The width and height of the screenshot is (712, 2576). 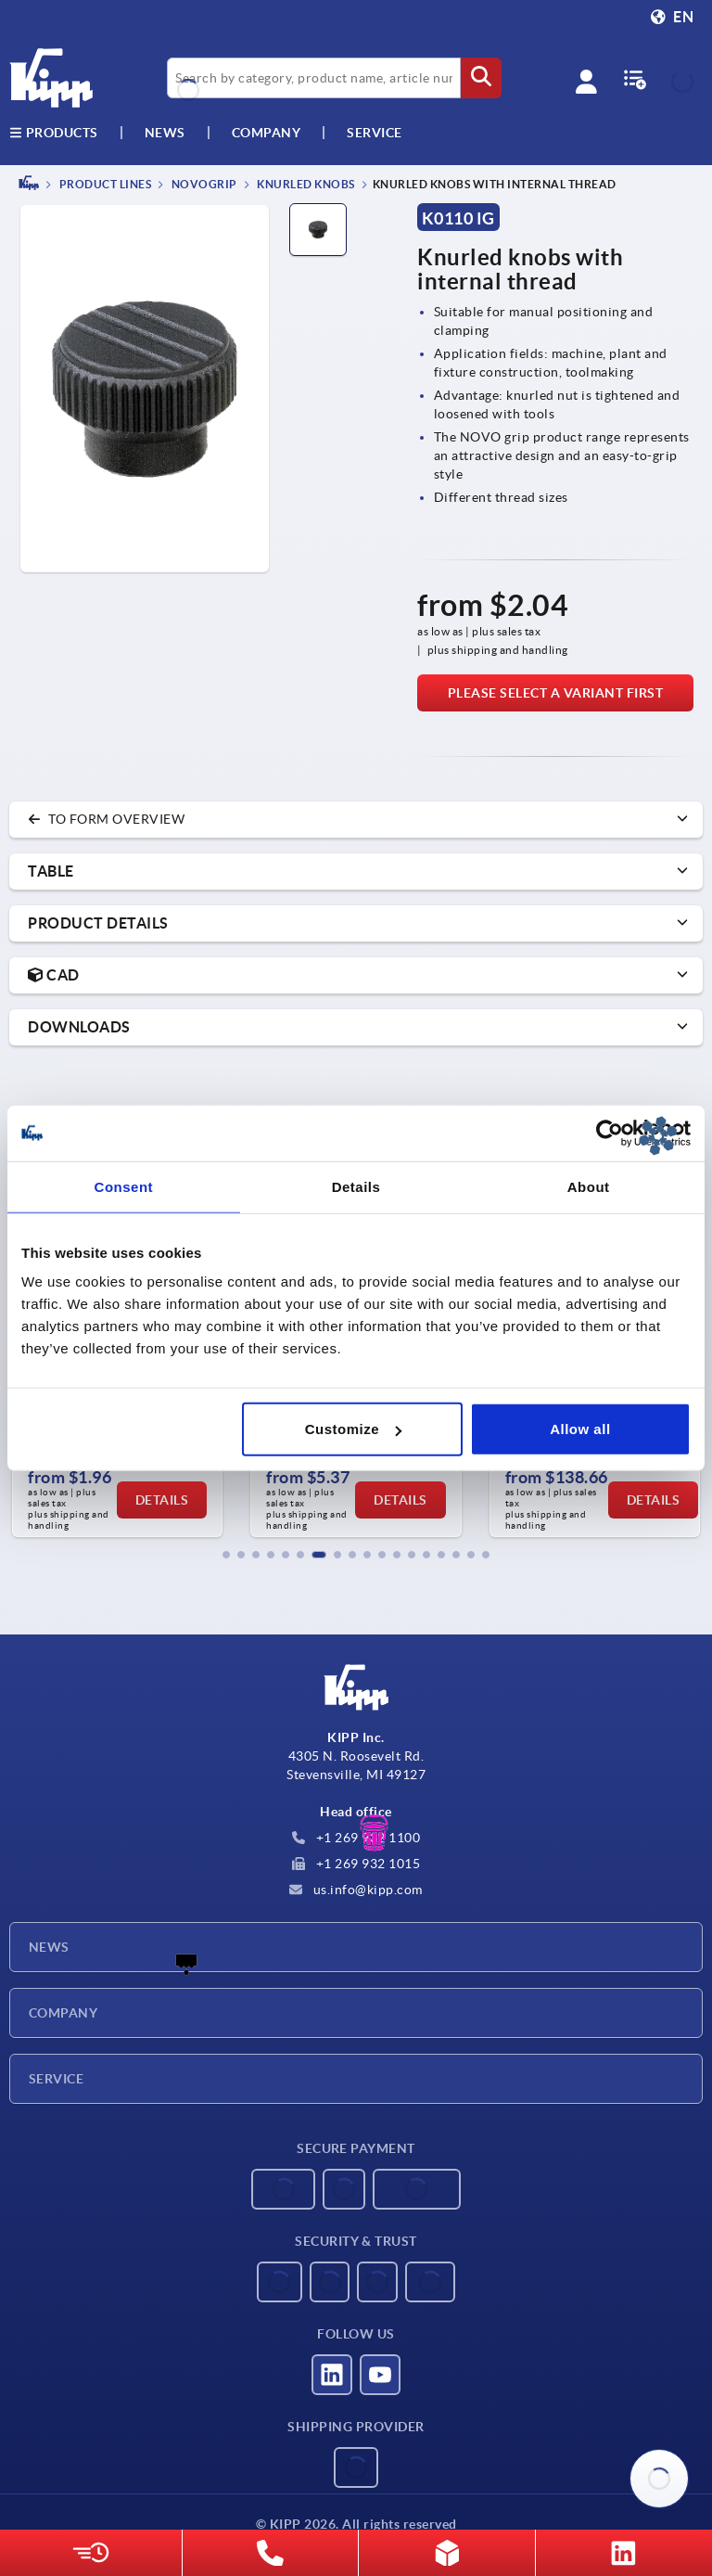 I want to click on activate cooling or air conditioning mode, so click(x=657, y=1135).